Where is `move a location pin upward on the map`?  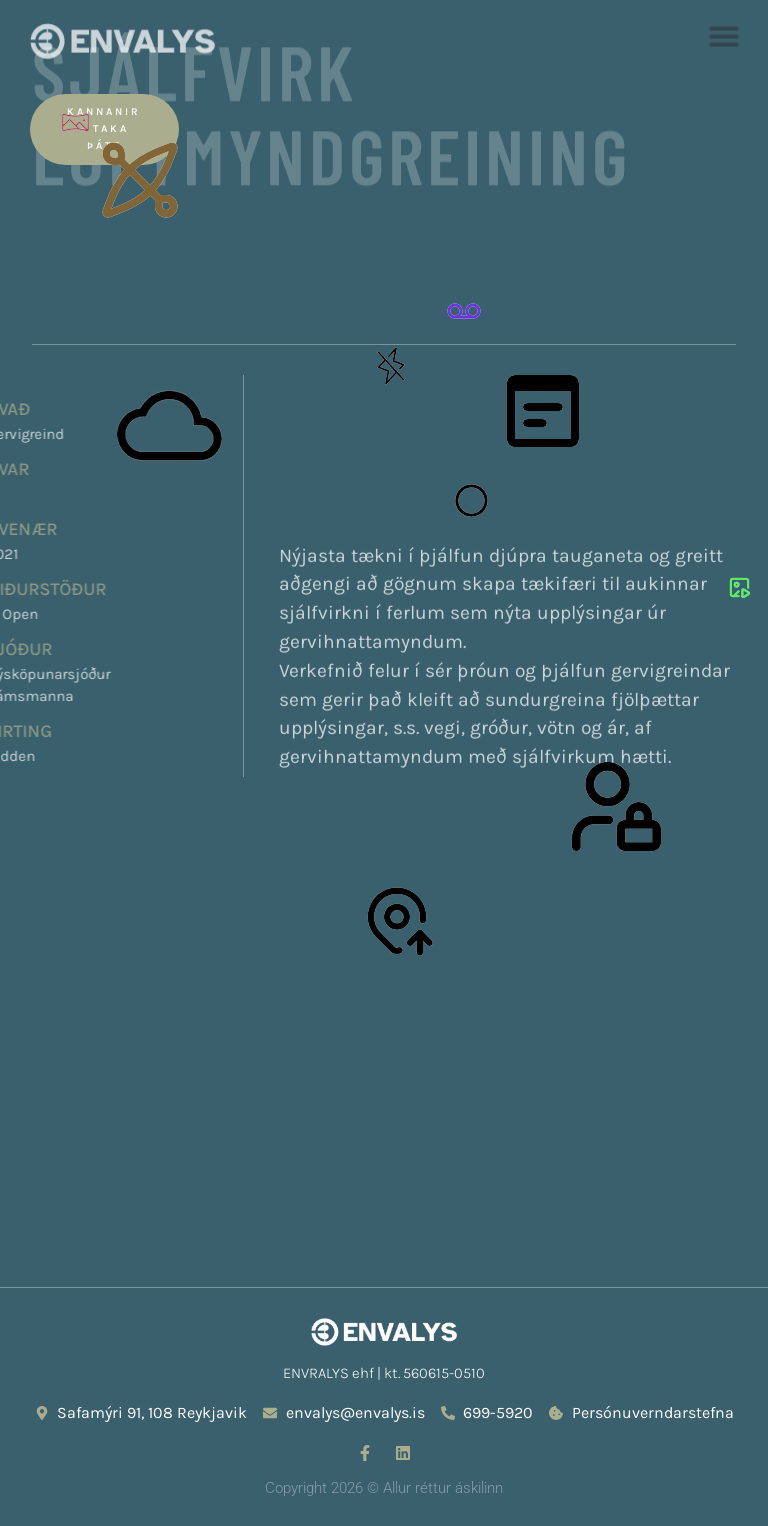 move a location pin upward on the map is located at coordinates (397, 920).